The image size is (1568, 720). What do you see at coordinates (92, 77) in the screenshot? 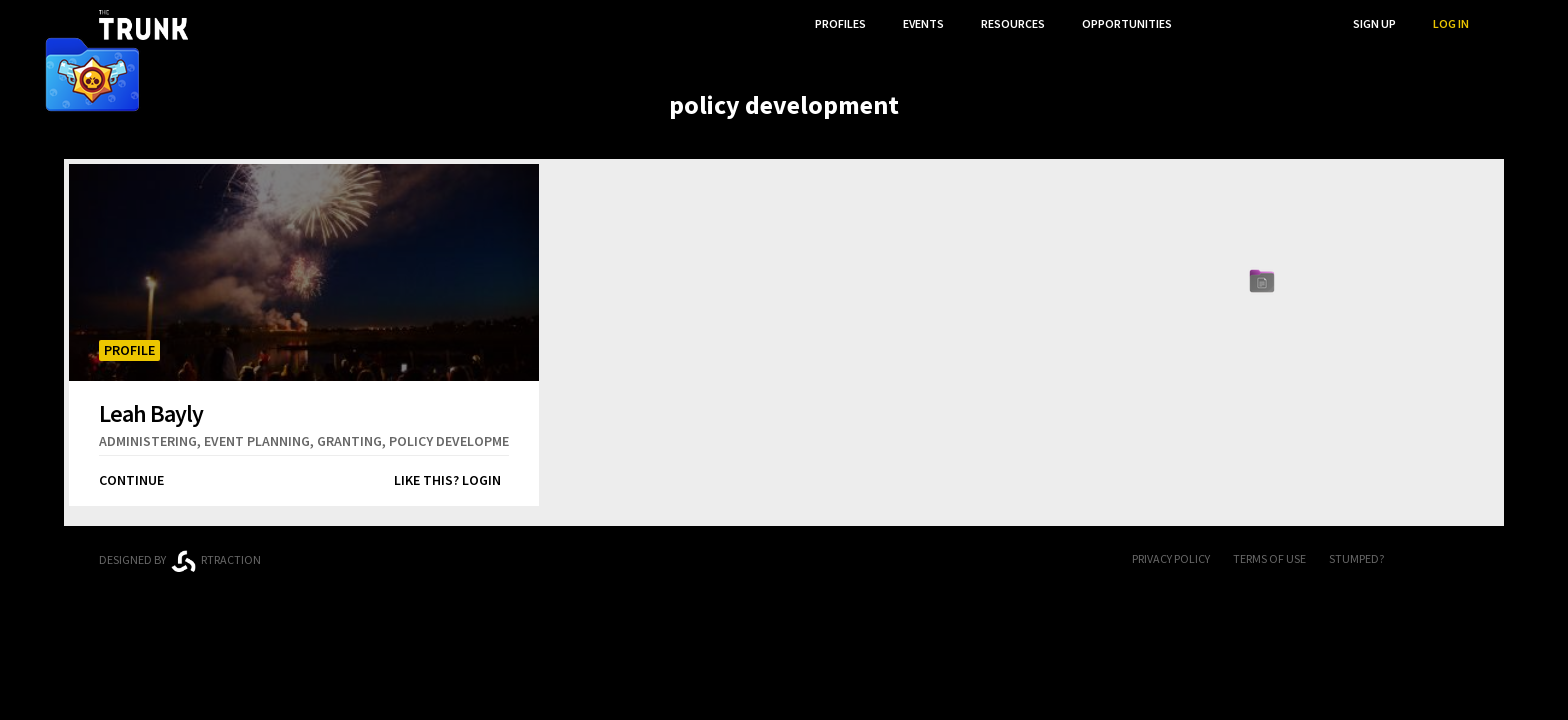
I see `open brawl stars game files folder` at bounding box center [92, 77].